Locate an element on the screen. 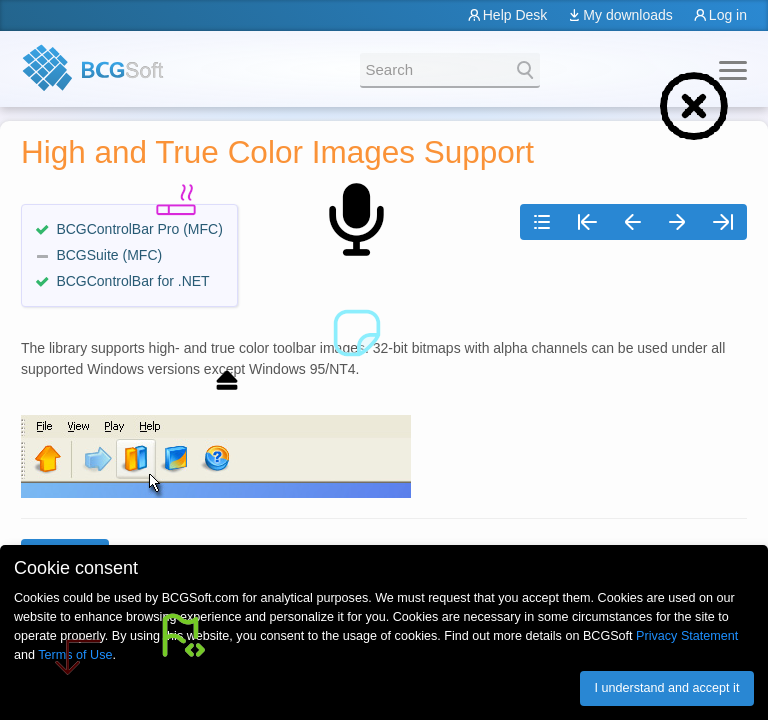 The height and width of the screenshot is (720, 768). go back and down in navigation is located at coordinates (76, 653).